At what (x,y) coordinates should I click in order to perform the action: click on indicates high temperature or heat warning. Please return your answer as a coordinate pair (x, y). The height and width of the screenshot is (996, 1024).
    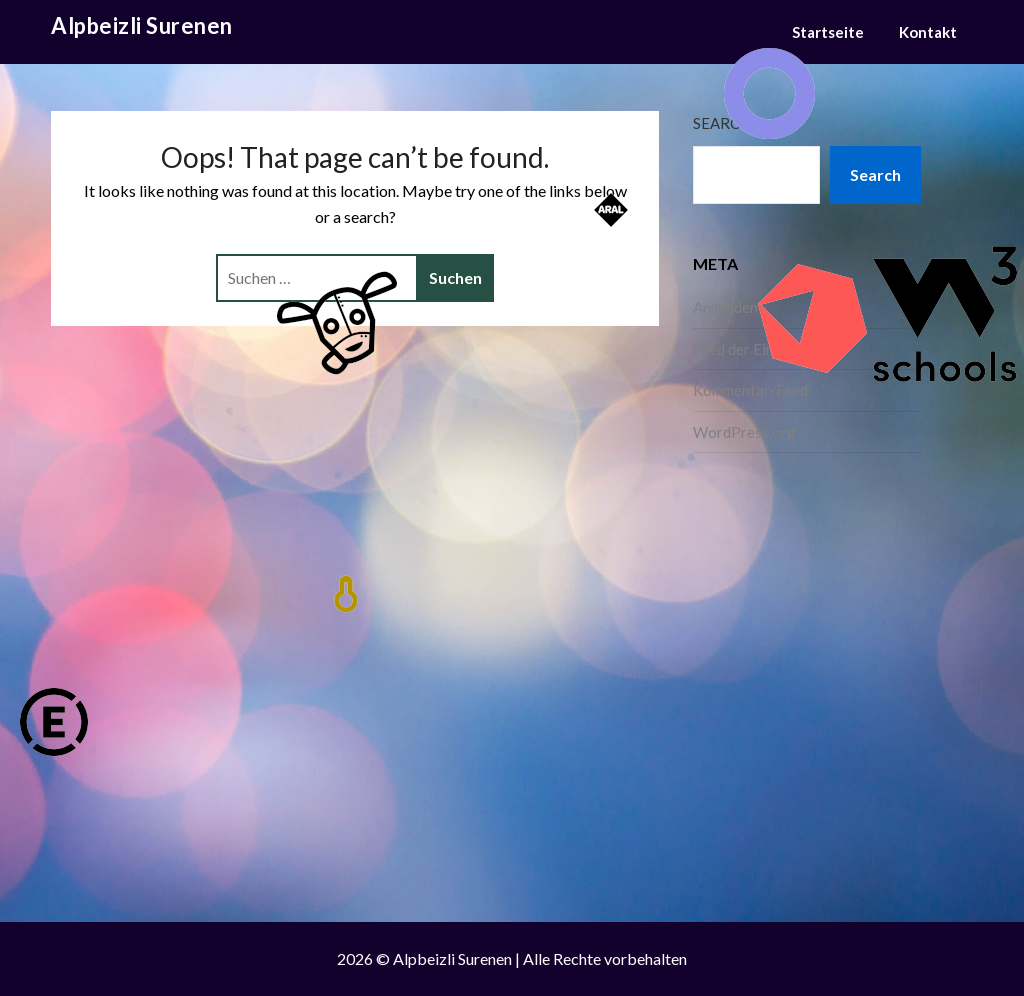
    Looking at the image, I should click on (346, 594).